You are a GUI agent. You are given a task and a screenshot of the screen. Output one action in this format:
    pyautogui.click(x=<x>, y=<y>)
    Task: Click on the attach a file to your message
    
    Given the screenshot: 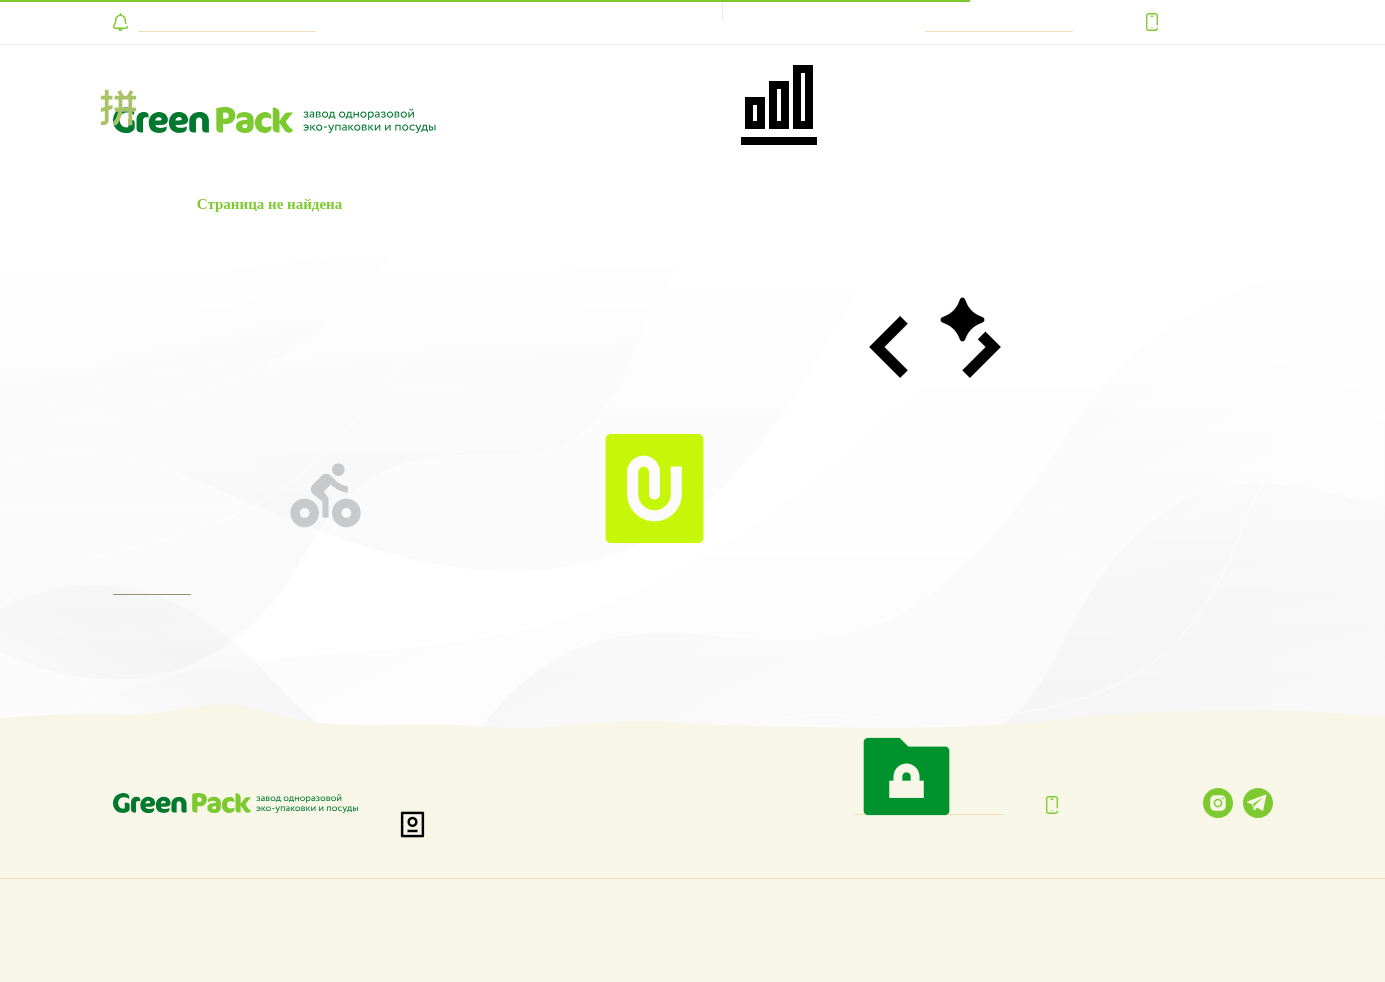 What is the action you would take?
    pyautogui.click(x=654, y=488)
    